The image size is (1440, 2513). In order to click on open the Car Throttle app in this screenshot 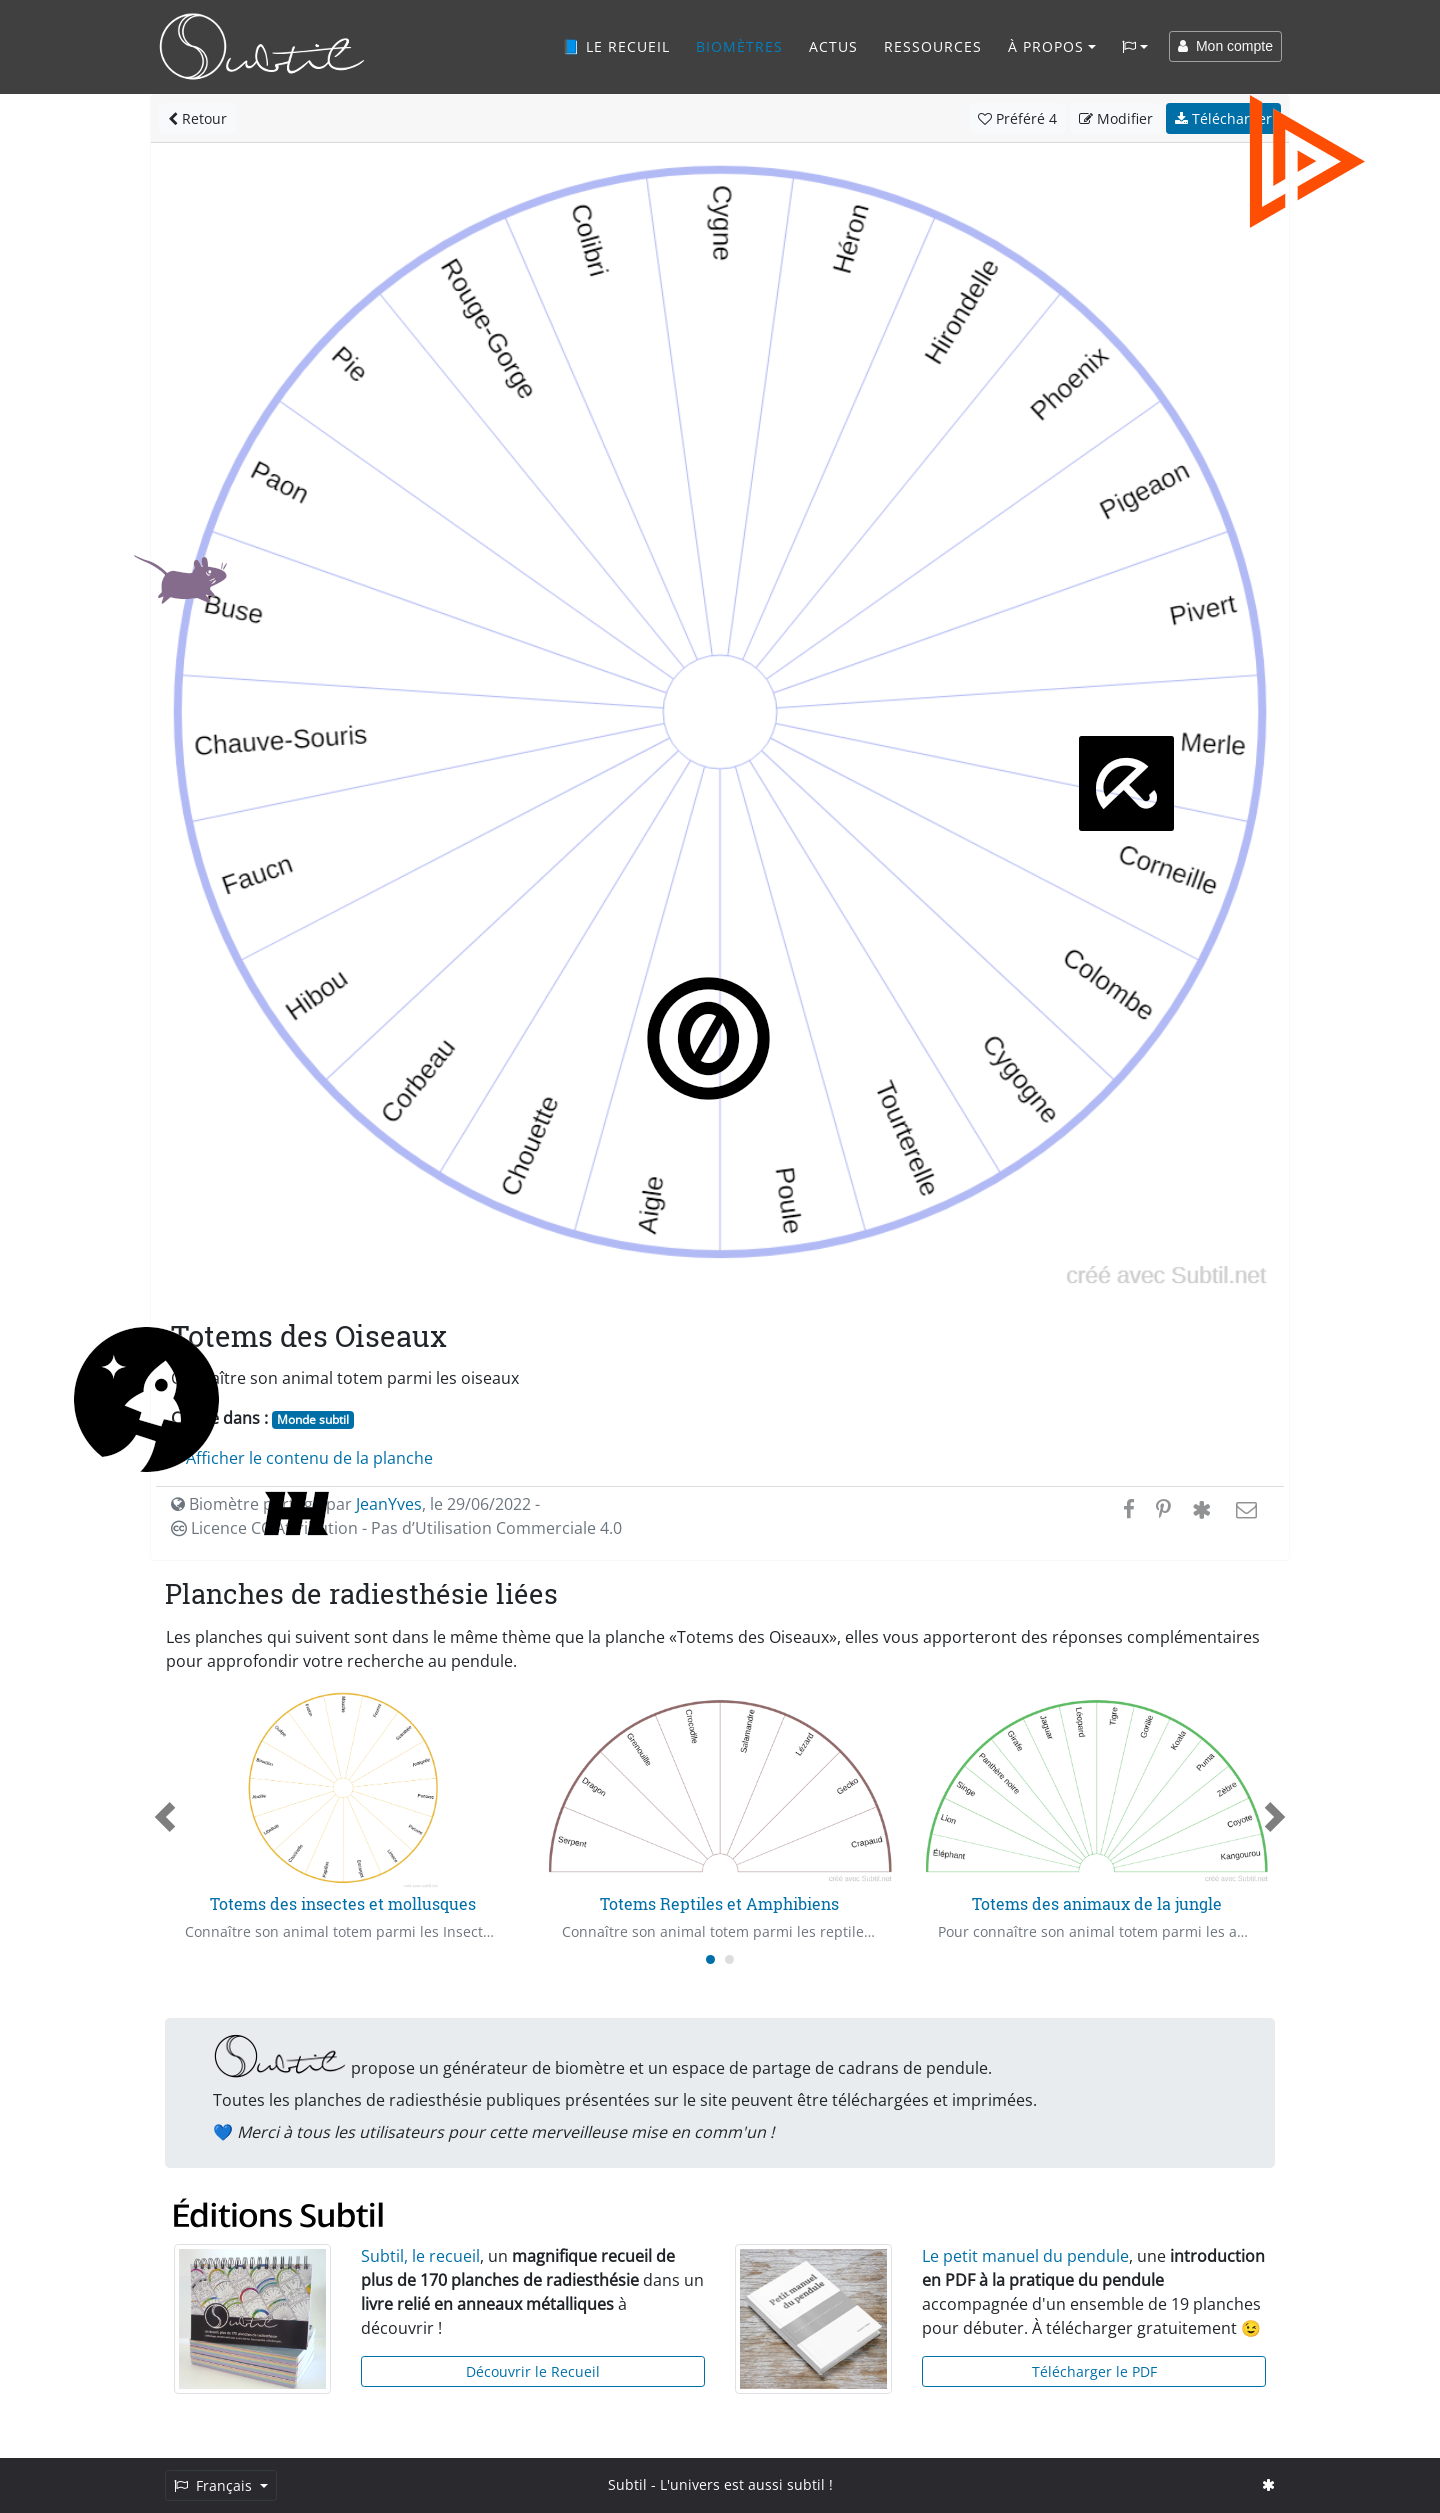, I will do `click(296, 1513)`.